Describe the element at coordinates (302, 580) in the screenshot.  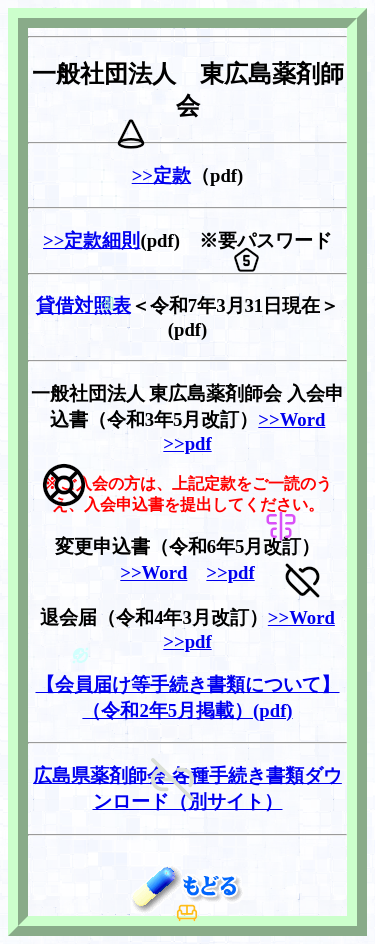
I see `remove from favorites` at that location.